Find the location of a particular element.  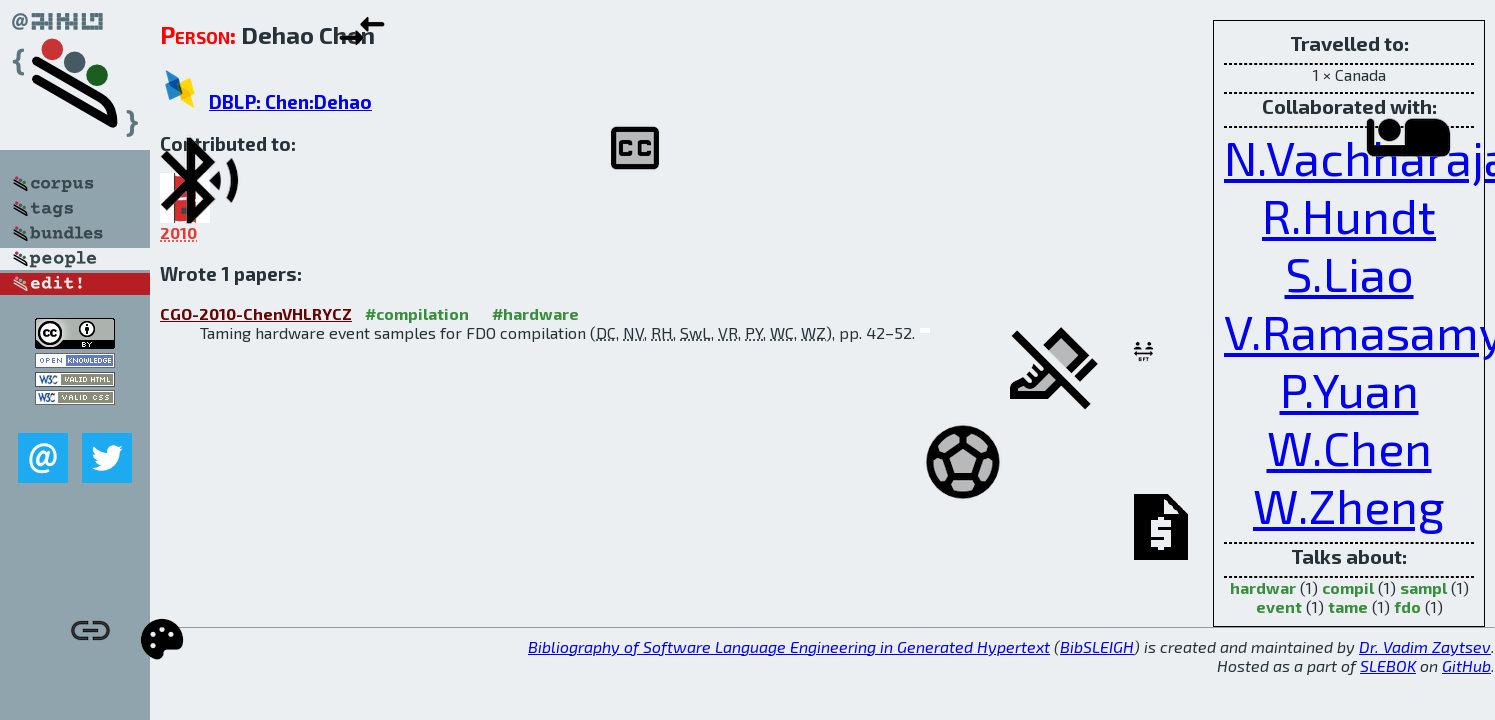

indicates a restricted area where stepping is prohibited is located at coordinates (1054, 367).